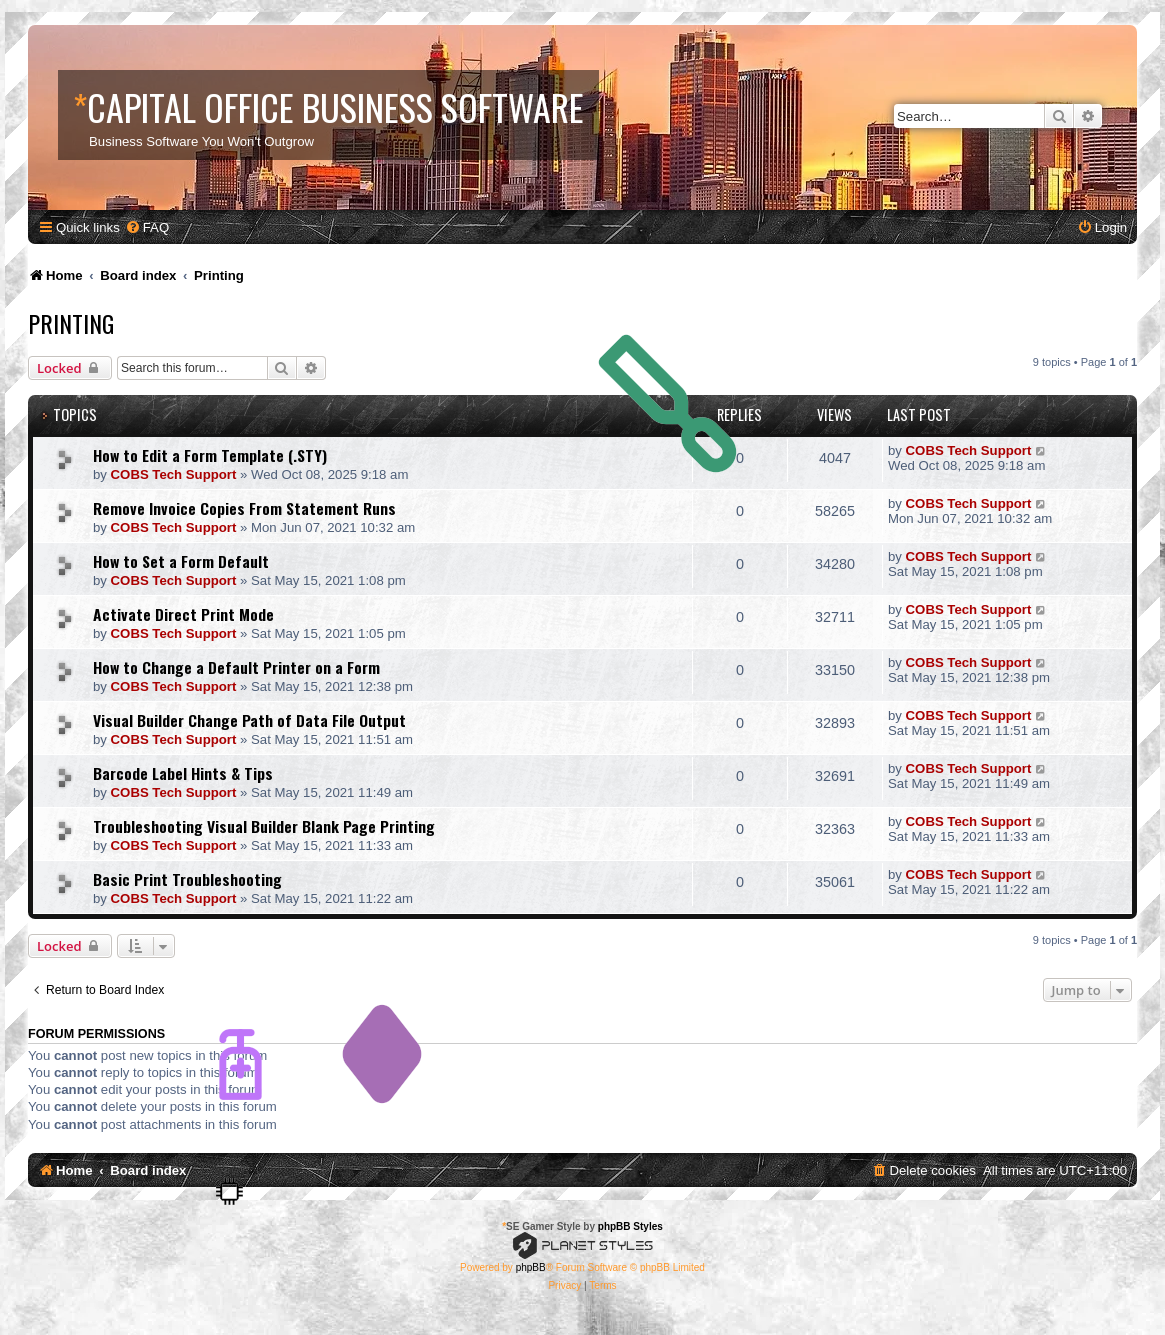 The width and height of the screenshot is (1165, 1335). I want to click on access sculpting or carving tools, so click(667, 403).